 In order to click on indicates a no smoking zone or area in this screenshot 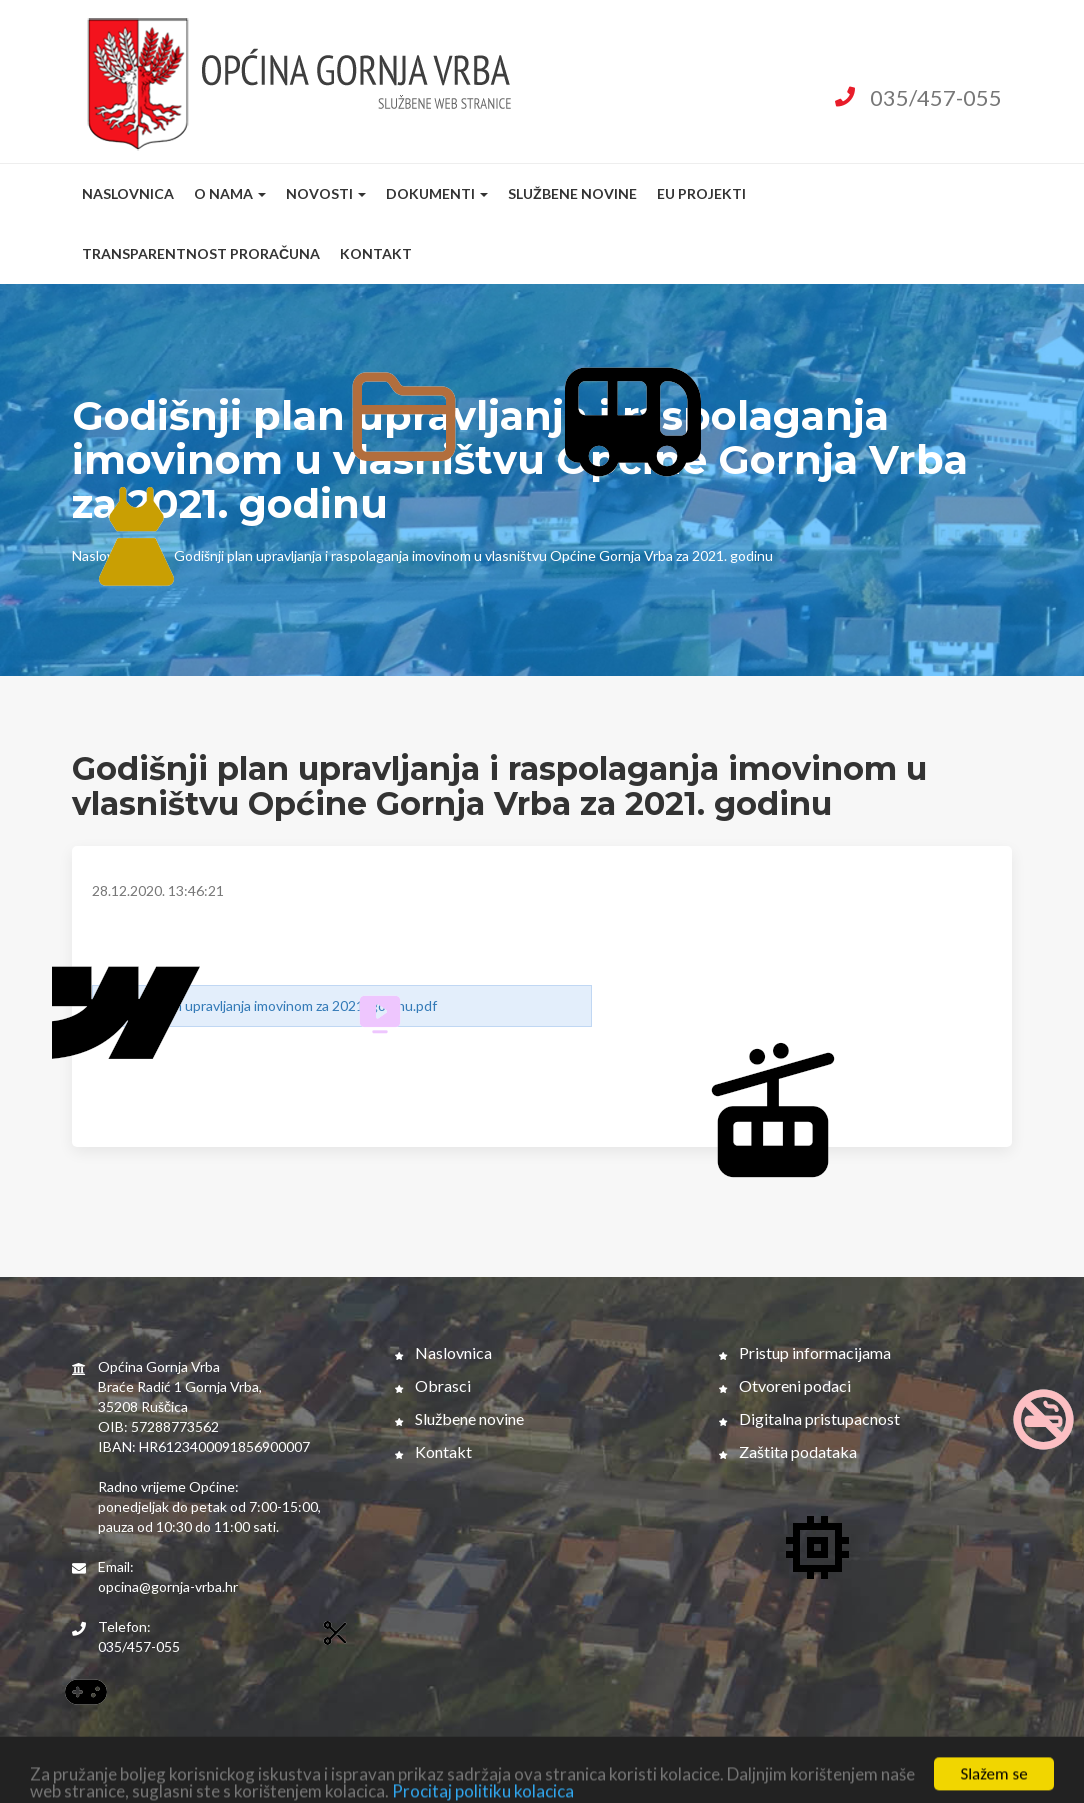, I will do `click(1043, 1419)`.